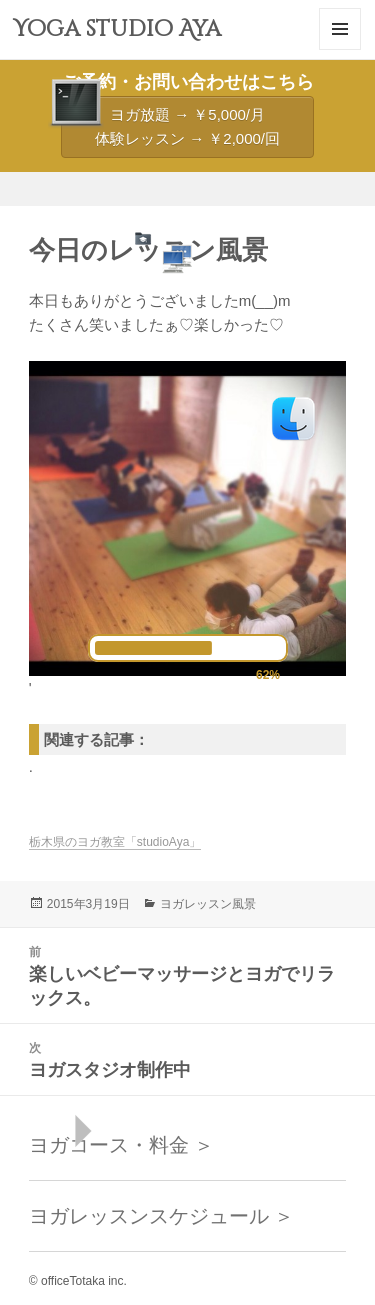 Image resolution: width=375 pixels, height=1305 pixels. What do you see at coordinates (82, 1131) in the screenshot?
I see `navigate to the next item or page` at bounding box center [82, 1131].